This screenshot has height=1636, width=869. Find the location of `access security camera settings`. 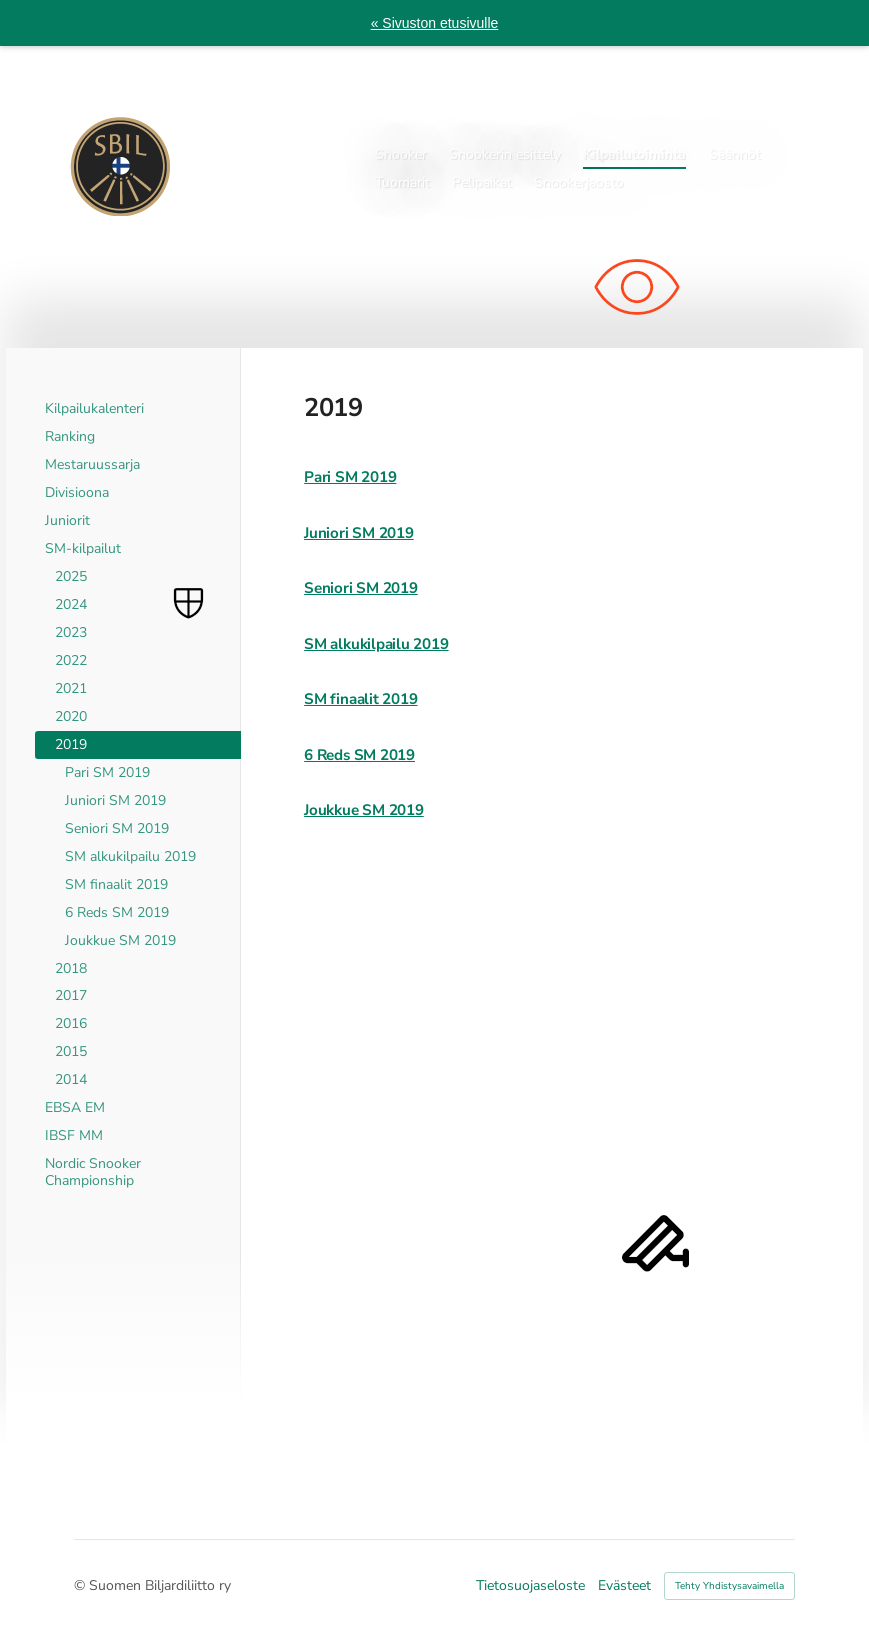

access security camera settings is located at coordinates (655, 1247).